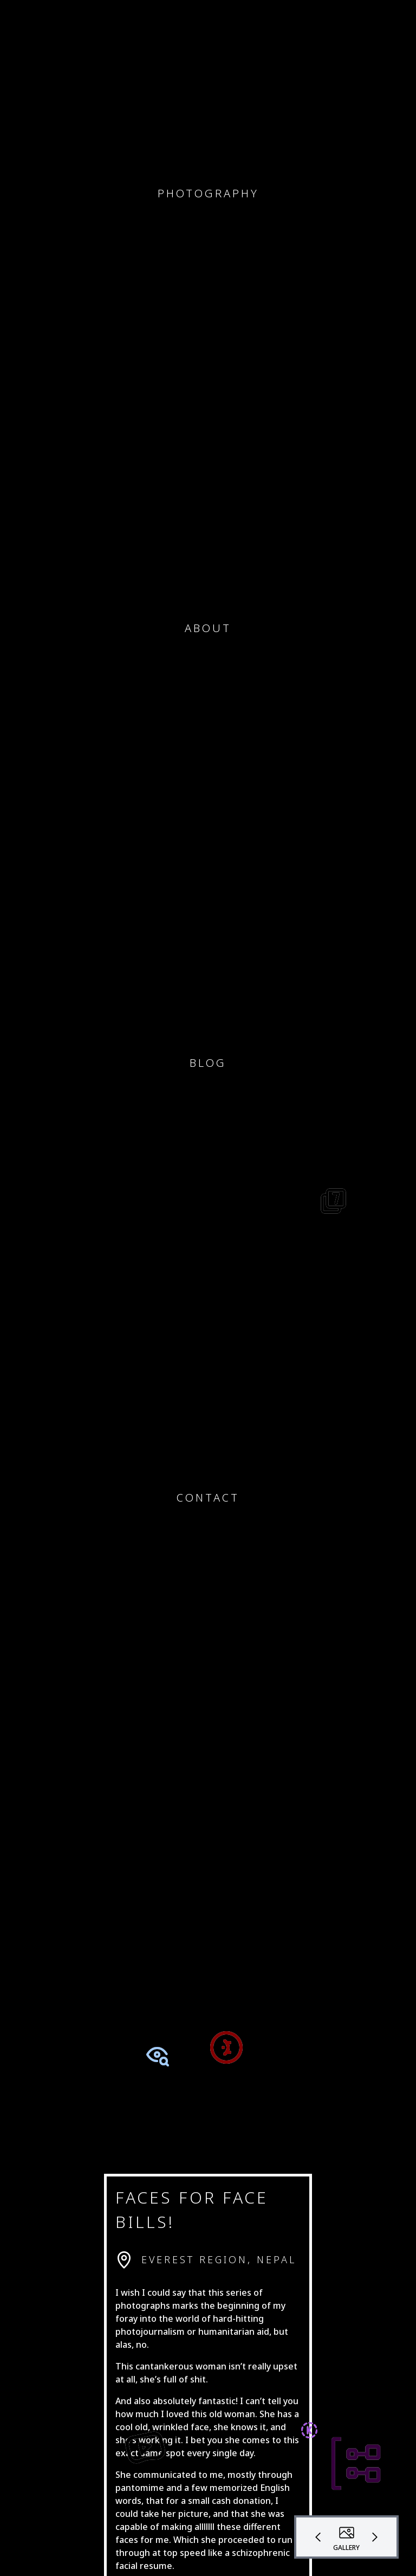 The image size is (416, 2576). What do you see at coordinates (333, 1201) in the screenshot?
I see `view item 7 in a collection or stack` at bounding box center [333, 1201].